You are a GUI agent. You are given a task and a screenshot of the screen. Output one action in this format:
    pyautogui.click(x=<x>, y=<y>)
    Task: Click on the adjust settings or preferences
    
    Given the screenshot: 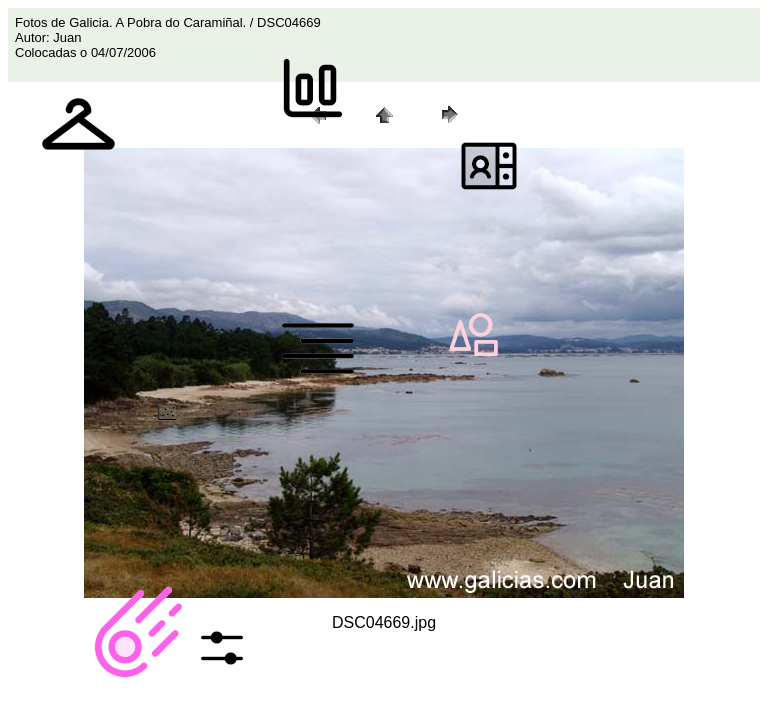 What is the action you would take?
    pyautogui.click(x=222, y=648)
    